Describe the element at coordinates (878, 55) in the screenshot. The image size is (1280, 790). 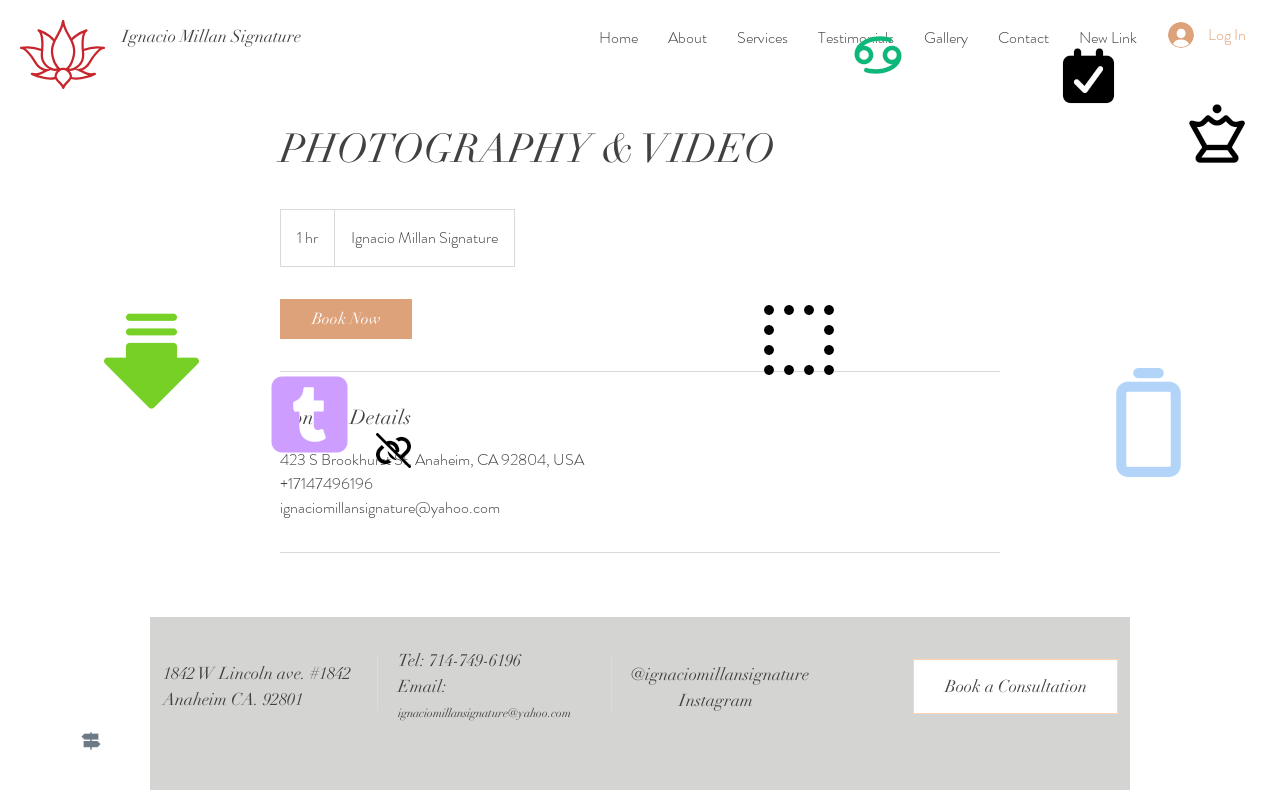
I see `indicates cancer zodiac sign` at that location.